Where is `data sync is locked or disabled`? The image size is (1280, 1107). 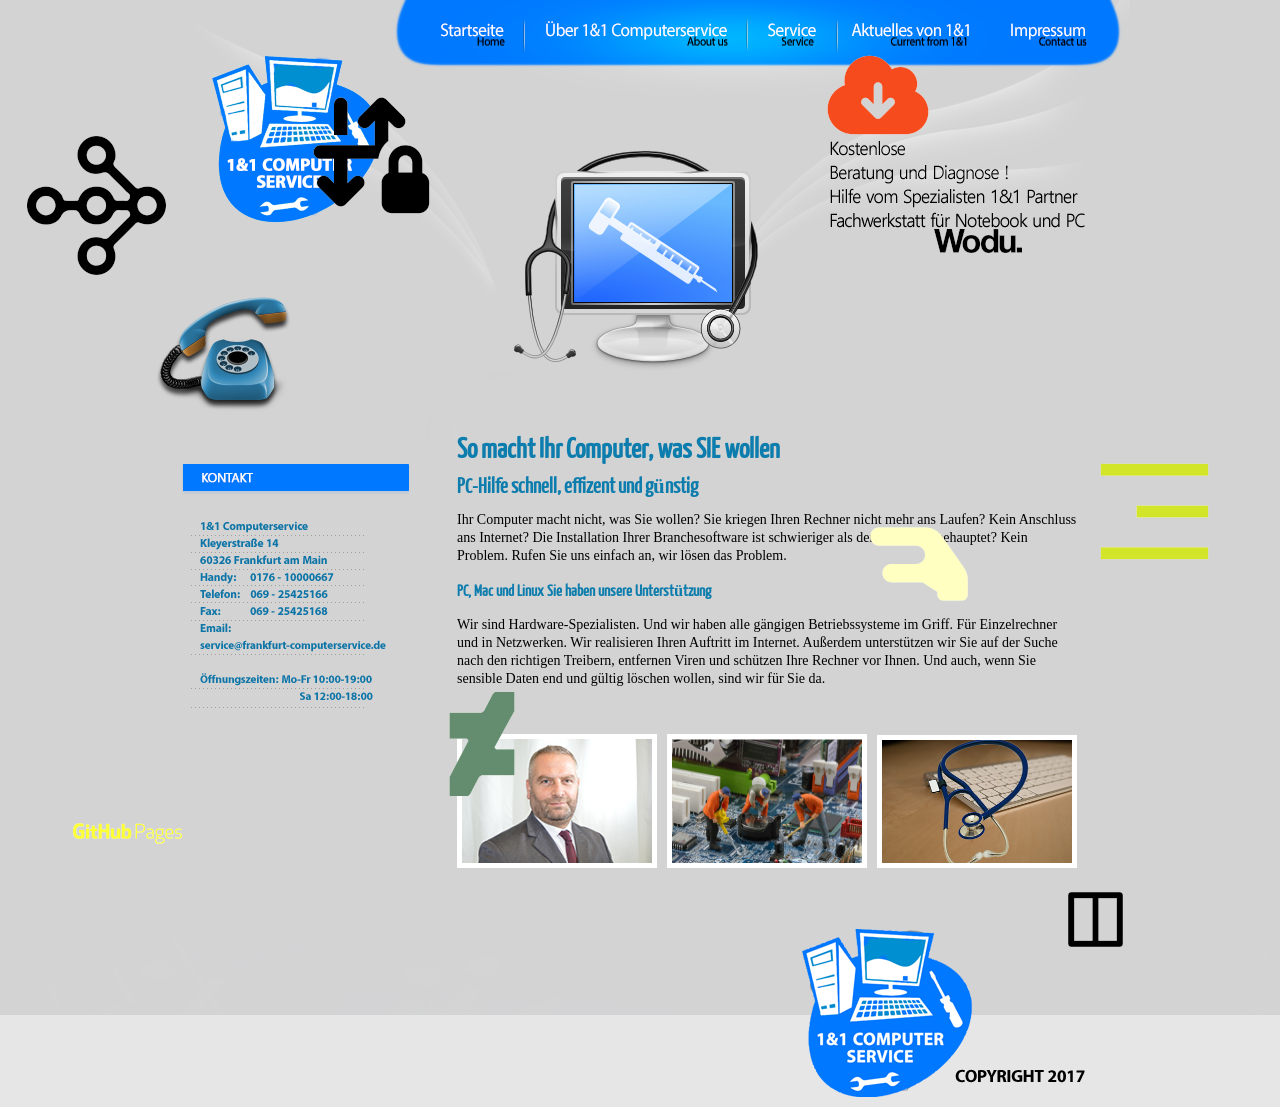 data sync is locked or disabled is located at coordinates (368, 152).